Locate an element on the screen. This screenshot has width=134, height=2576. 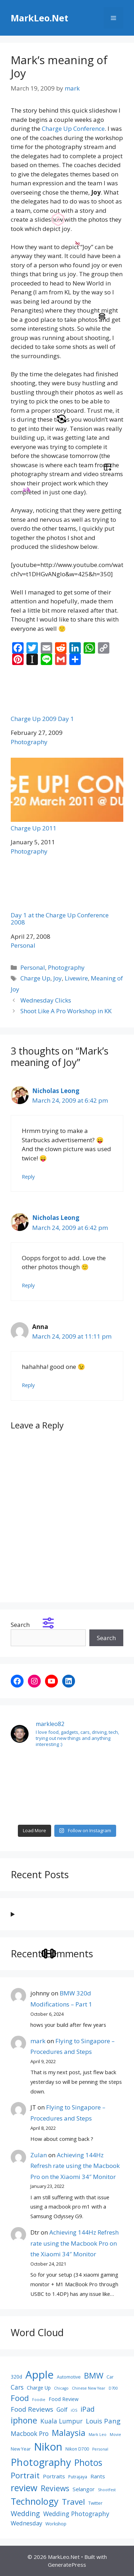
select motorcycle as vehicle type is located at coordinates (26, 490).